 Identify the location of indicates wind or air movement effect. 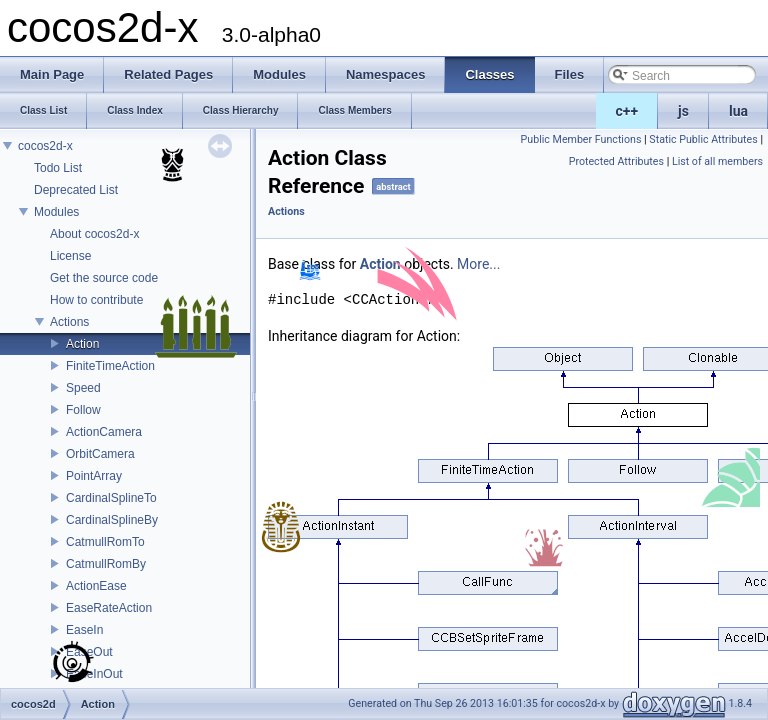
(416, 285).